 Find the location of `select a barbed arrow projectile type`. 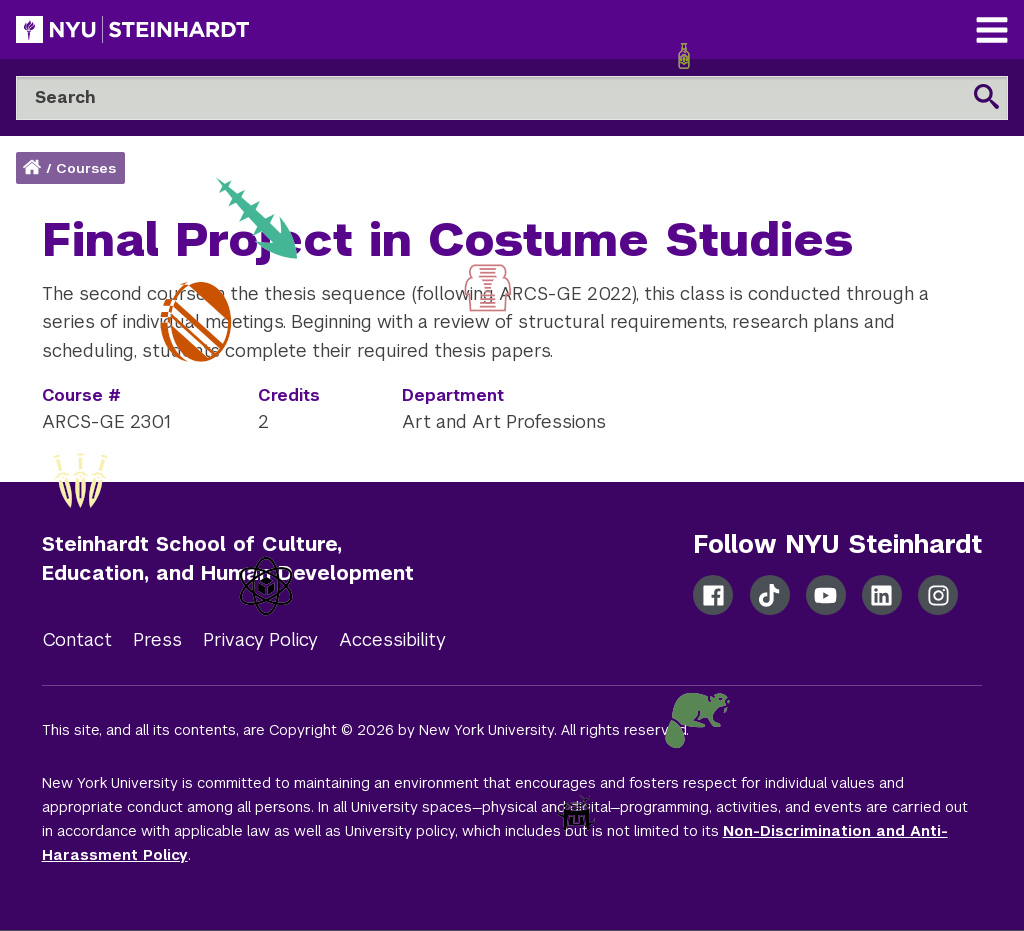

select a barbed arrow projectile type is located at coordinates (256, 218).